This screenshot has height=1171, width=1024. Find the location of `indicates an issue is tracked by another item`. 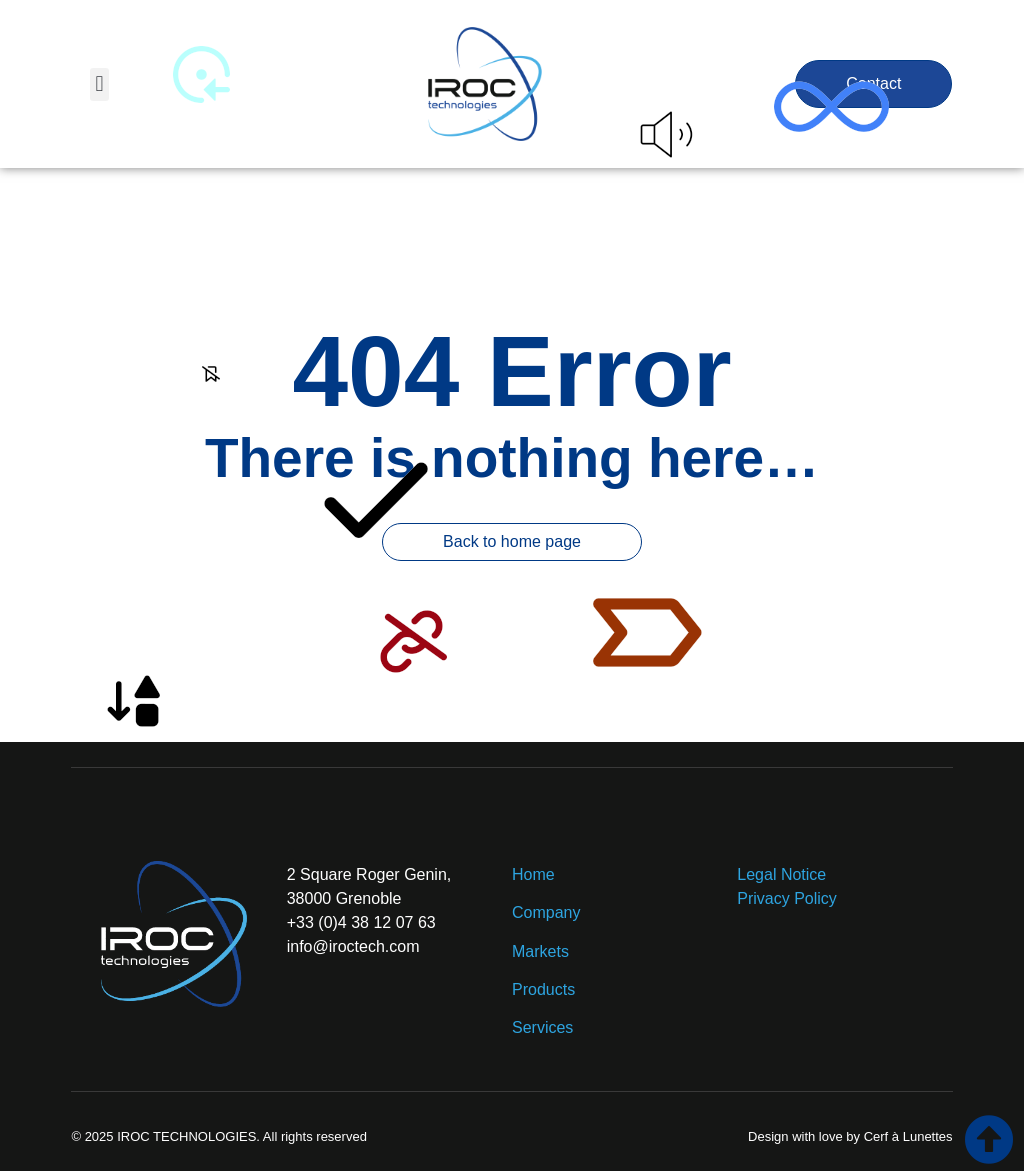

indicates an issue is tracked by another item is located at coordinates (201, 74).